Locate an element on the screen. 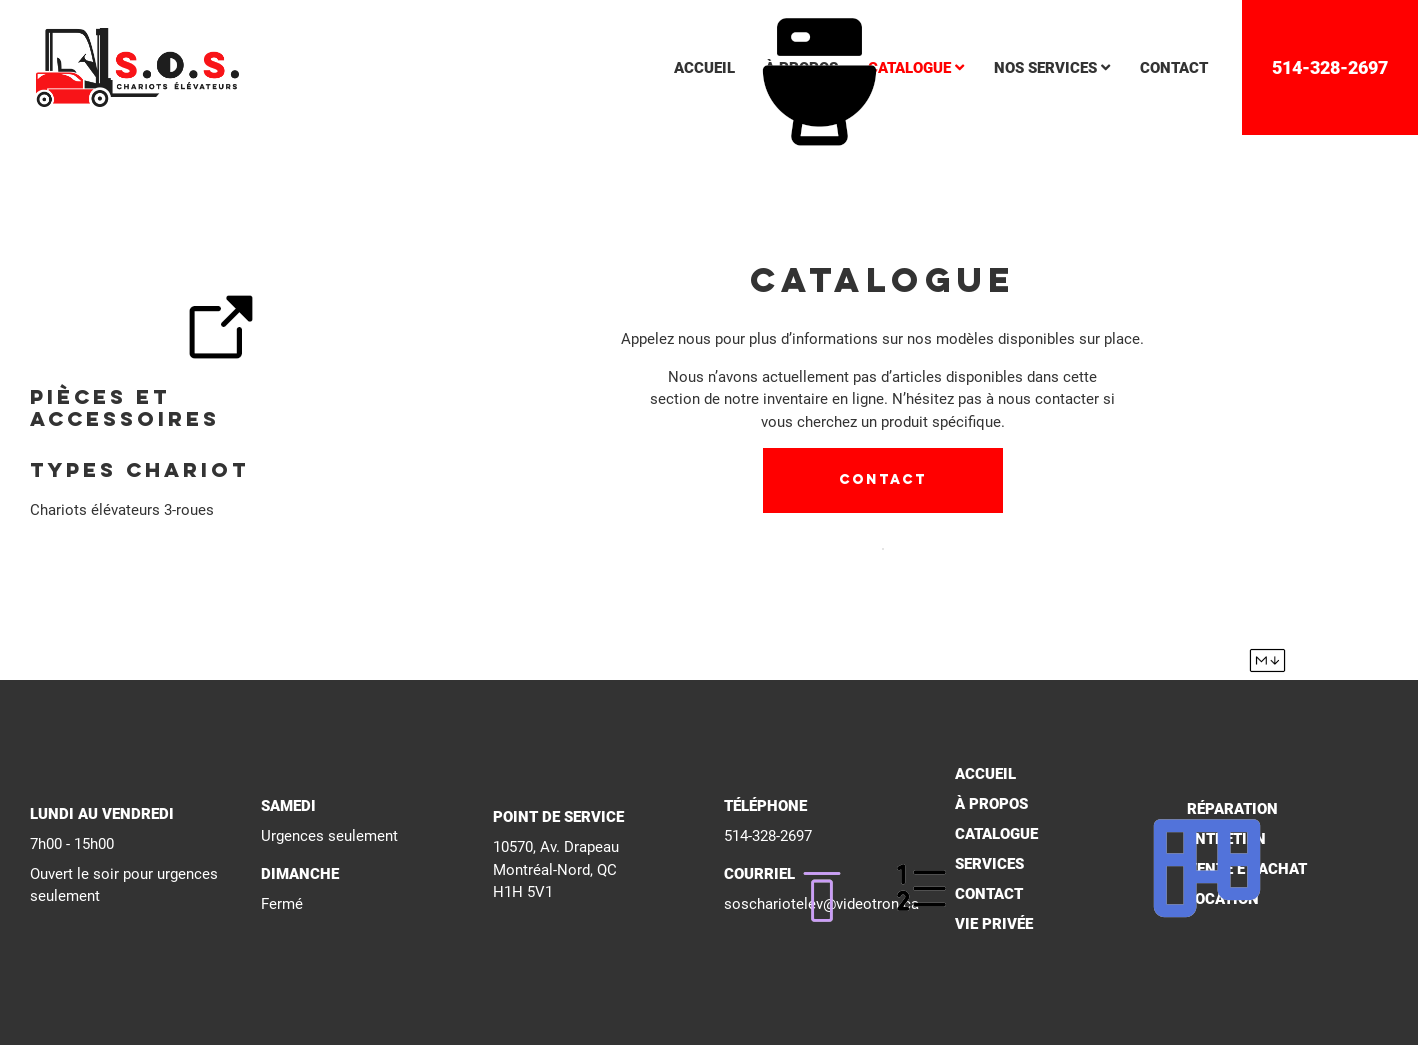  locate nearby restrooms is located at coordinates (819, 79).